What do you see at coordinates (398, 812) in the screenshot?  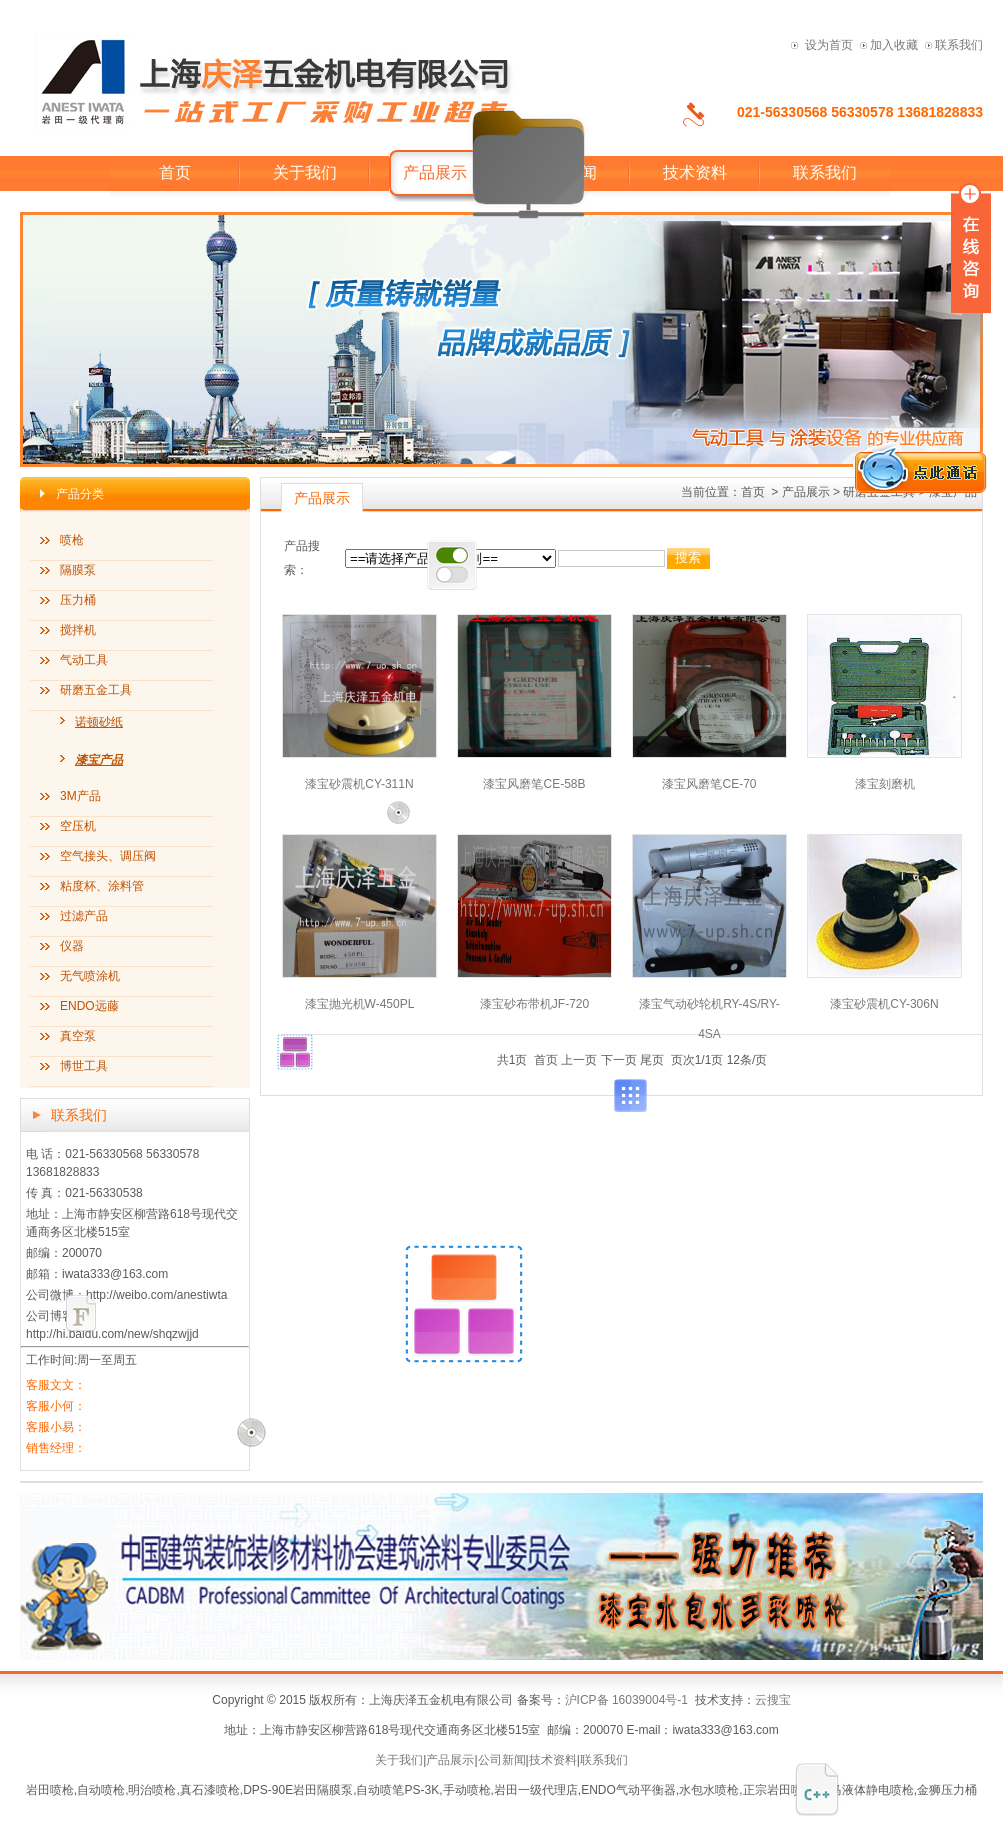 I see `indicates a blank DVD-R disc ready for burning` at bounding box center [398, 812].